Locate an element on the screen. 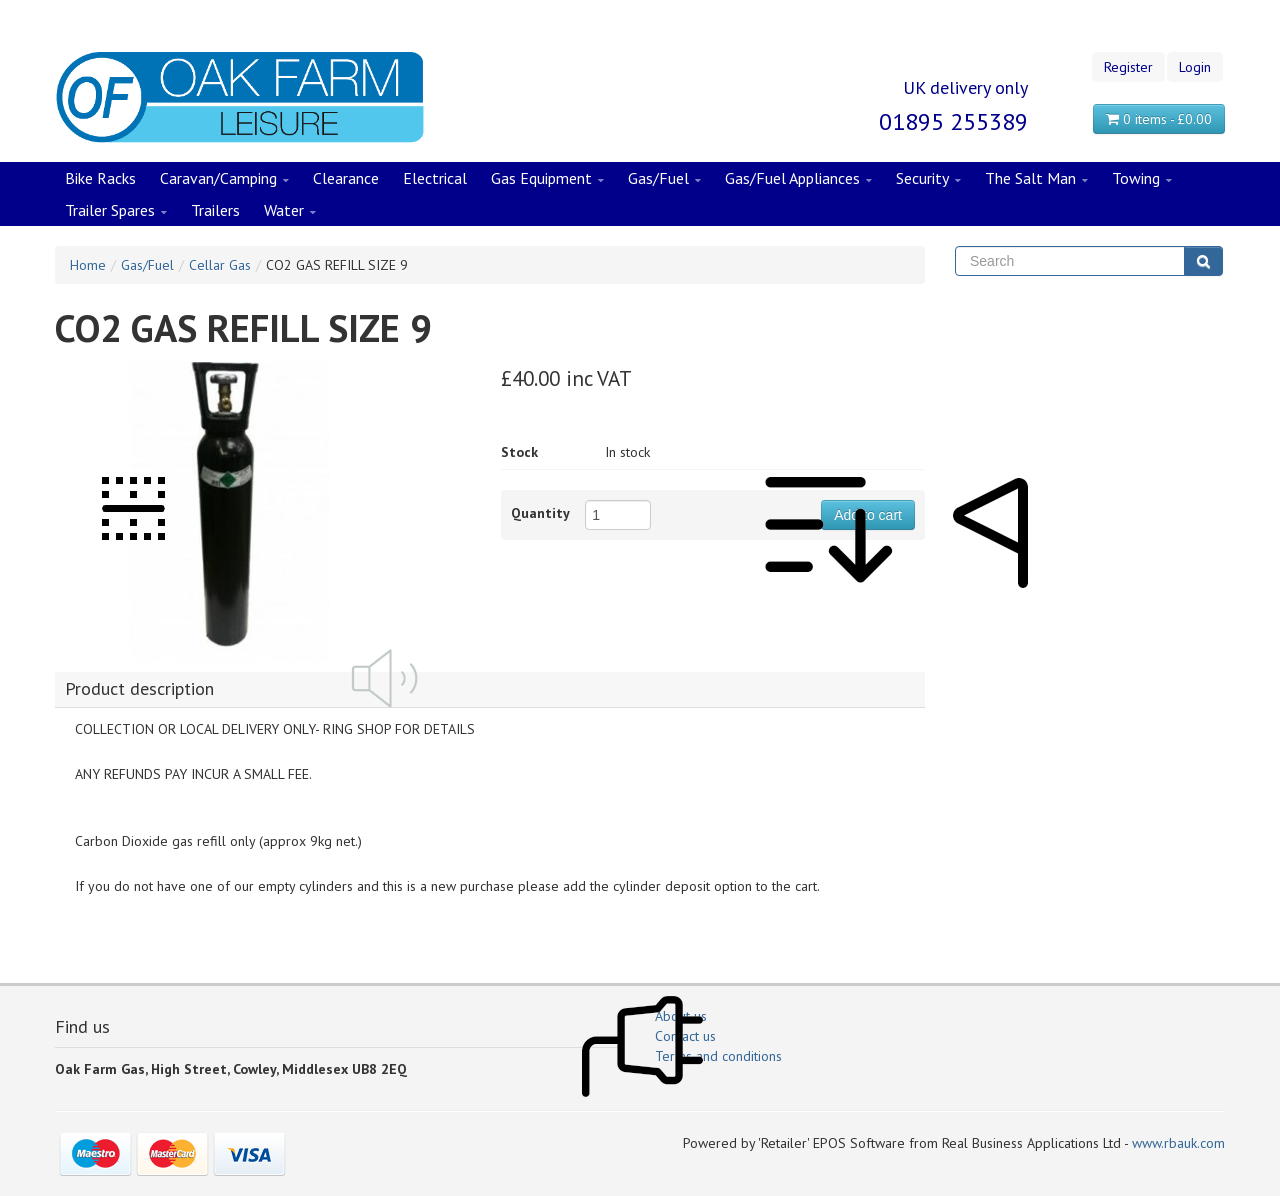 The height and width of the screenshot is (1196, 1280). connect a plugin or extension is located at coordinates (642, 1046).